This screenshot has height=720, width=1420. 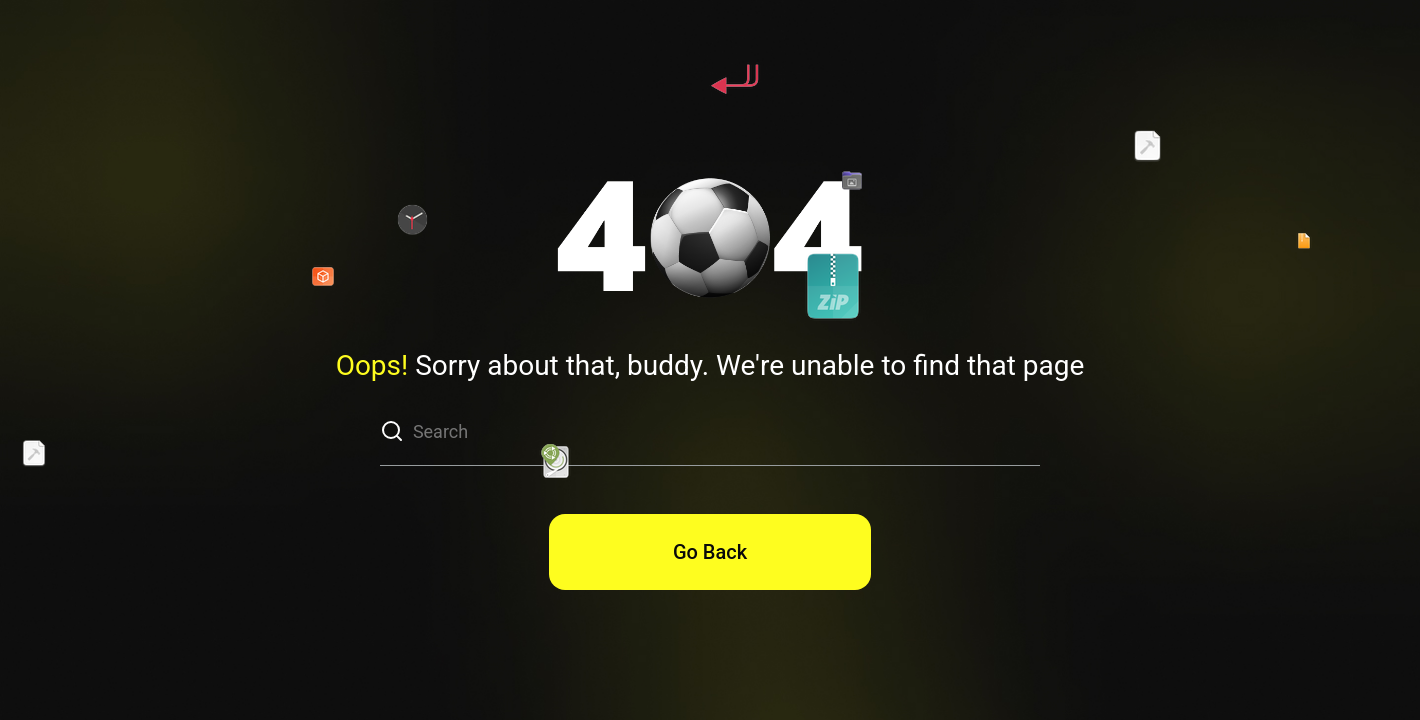 I want to click on open or extract a compressed zip file, so click(x=833, y=286).